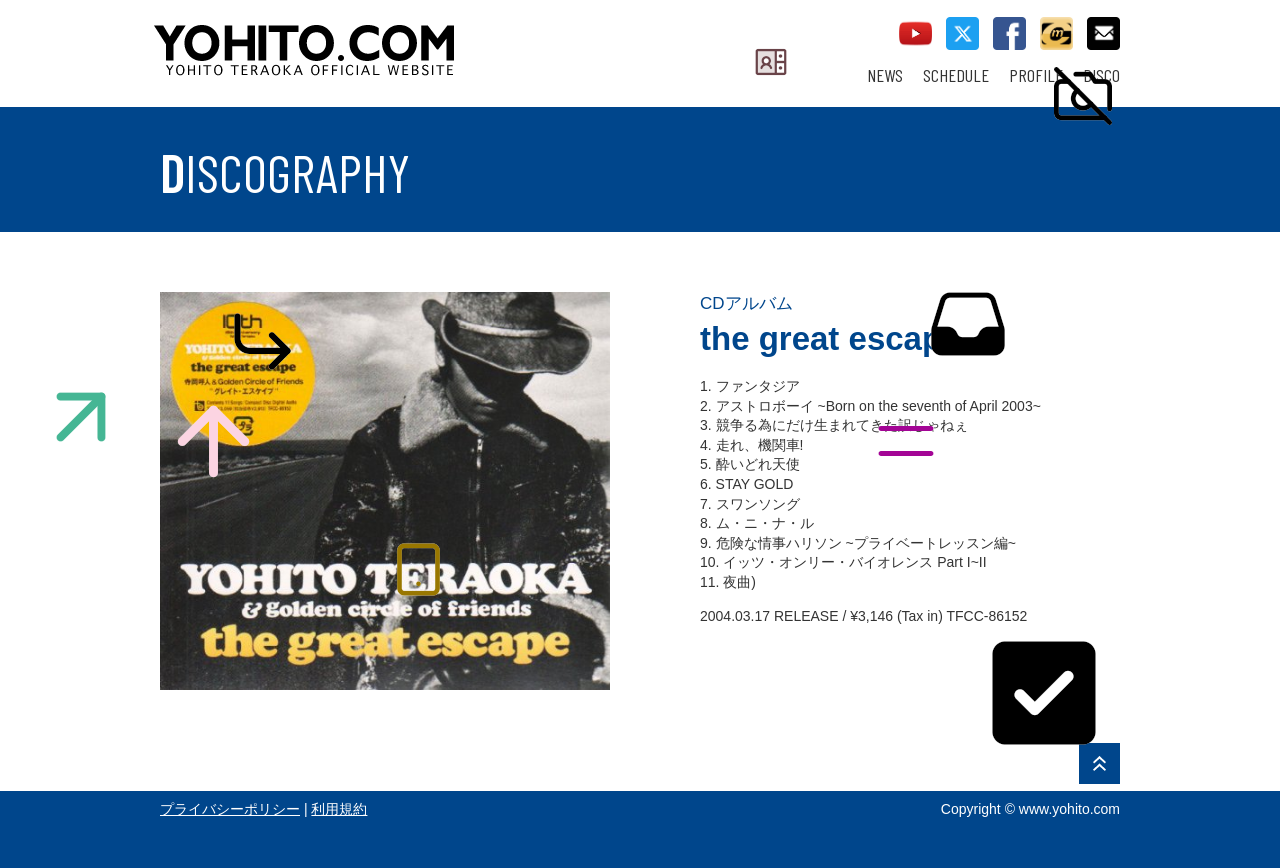  What do you see at coordinates (262, 341) in the screenshot?
I see `reply to a message or comment` at bounding box center [262, 341].